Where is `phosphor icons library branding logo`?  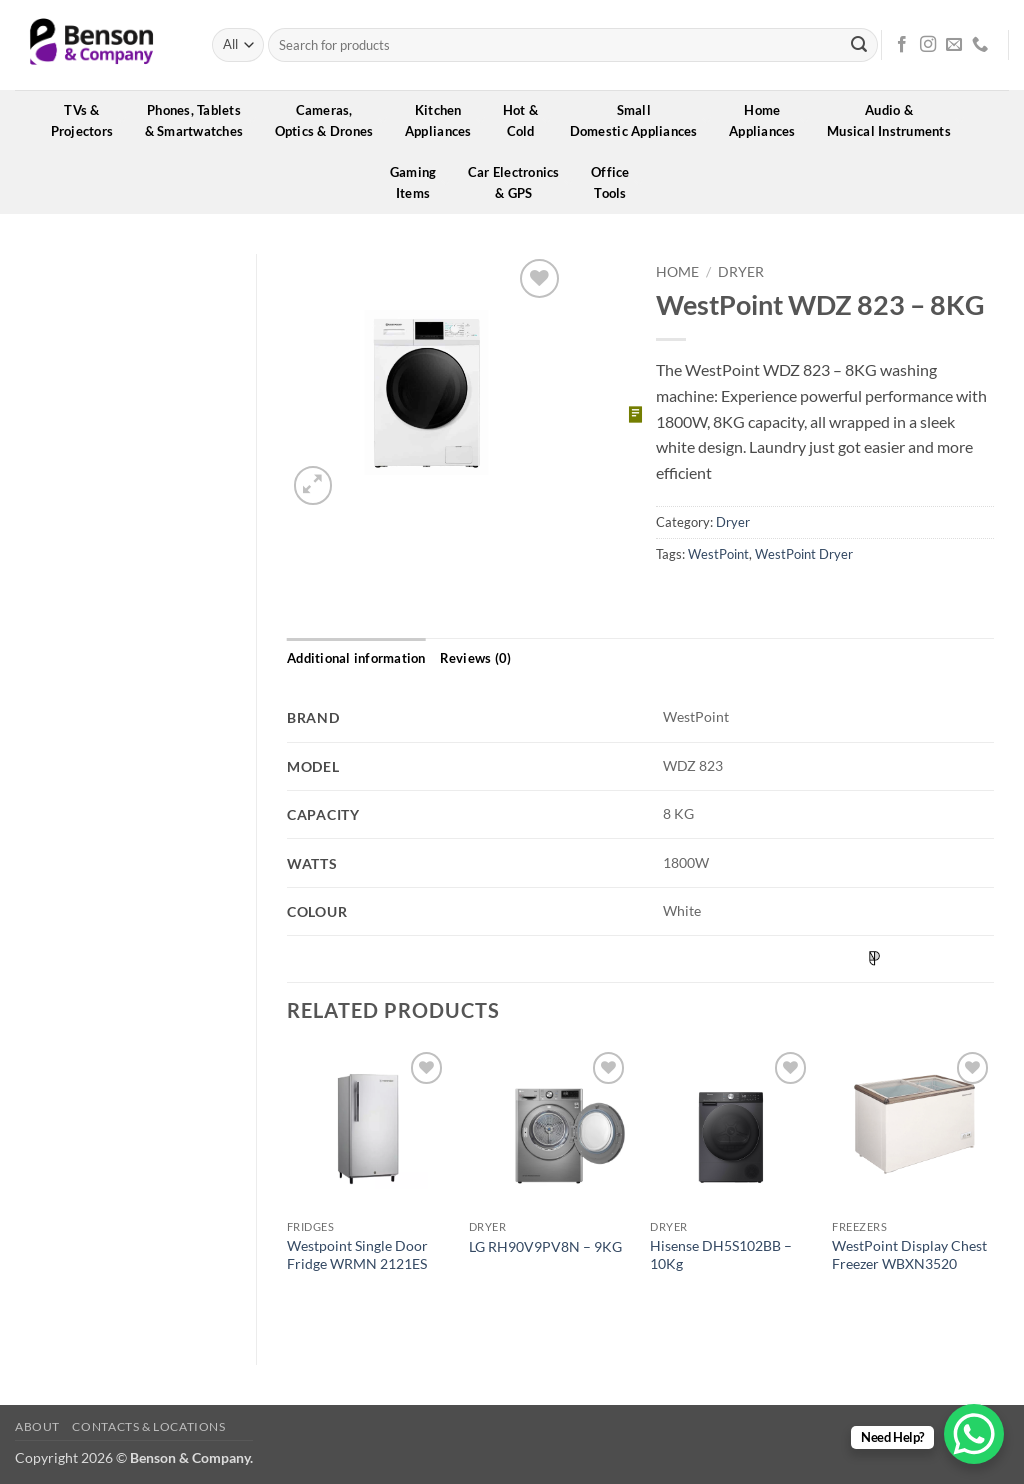 phosphor icons library branding logo is located at coordinates (873, 957).